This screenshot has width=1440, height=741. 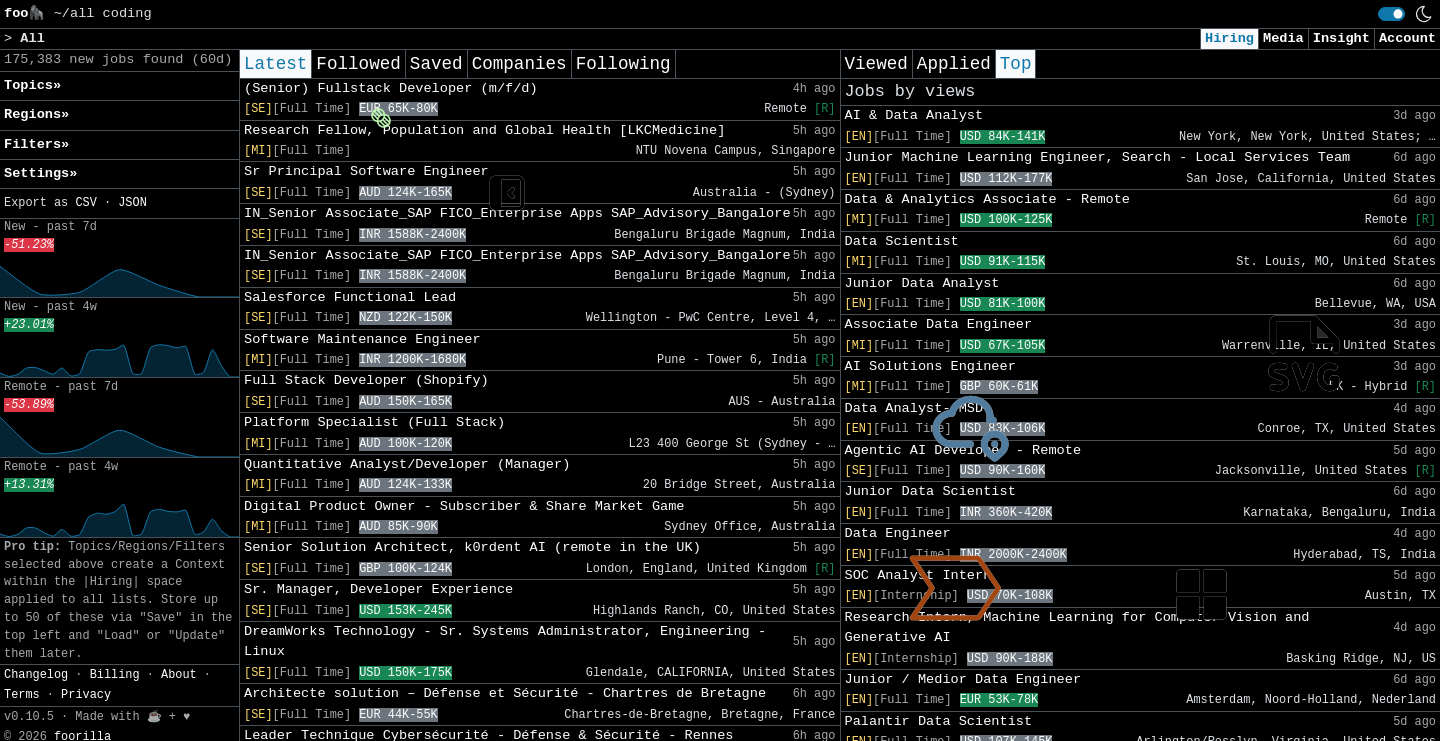 What do you see at coordinates (952, 588) in the screenshot?
I see `apply a label or tag to an item` at bounding box center [952, 588].